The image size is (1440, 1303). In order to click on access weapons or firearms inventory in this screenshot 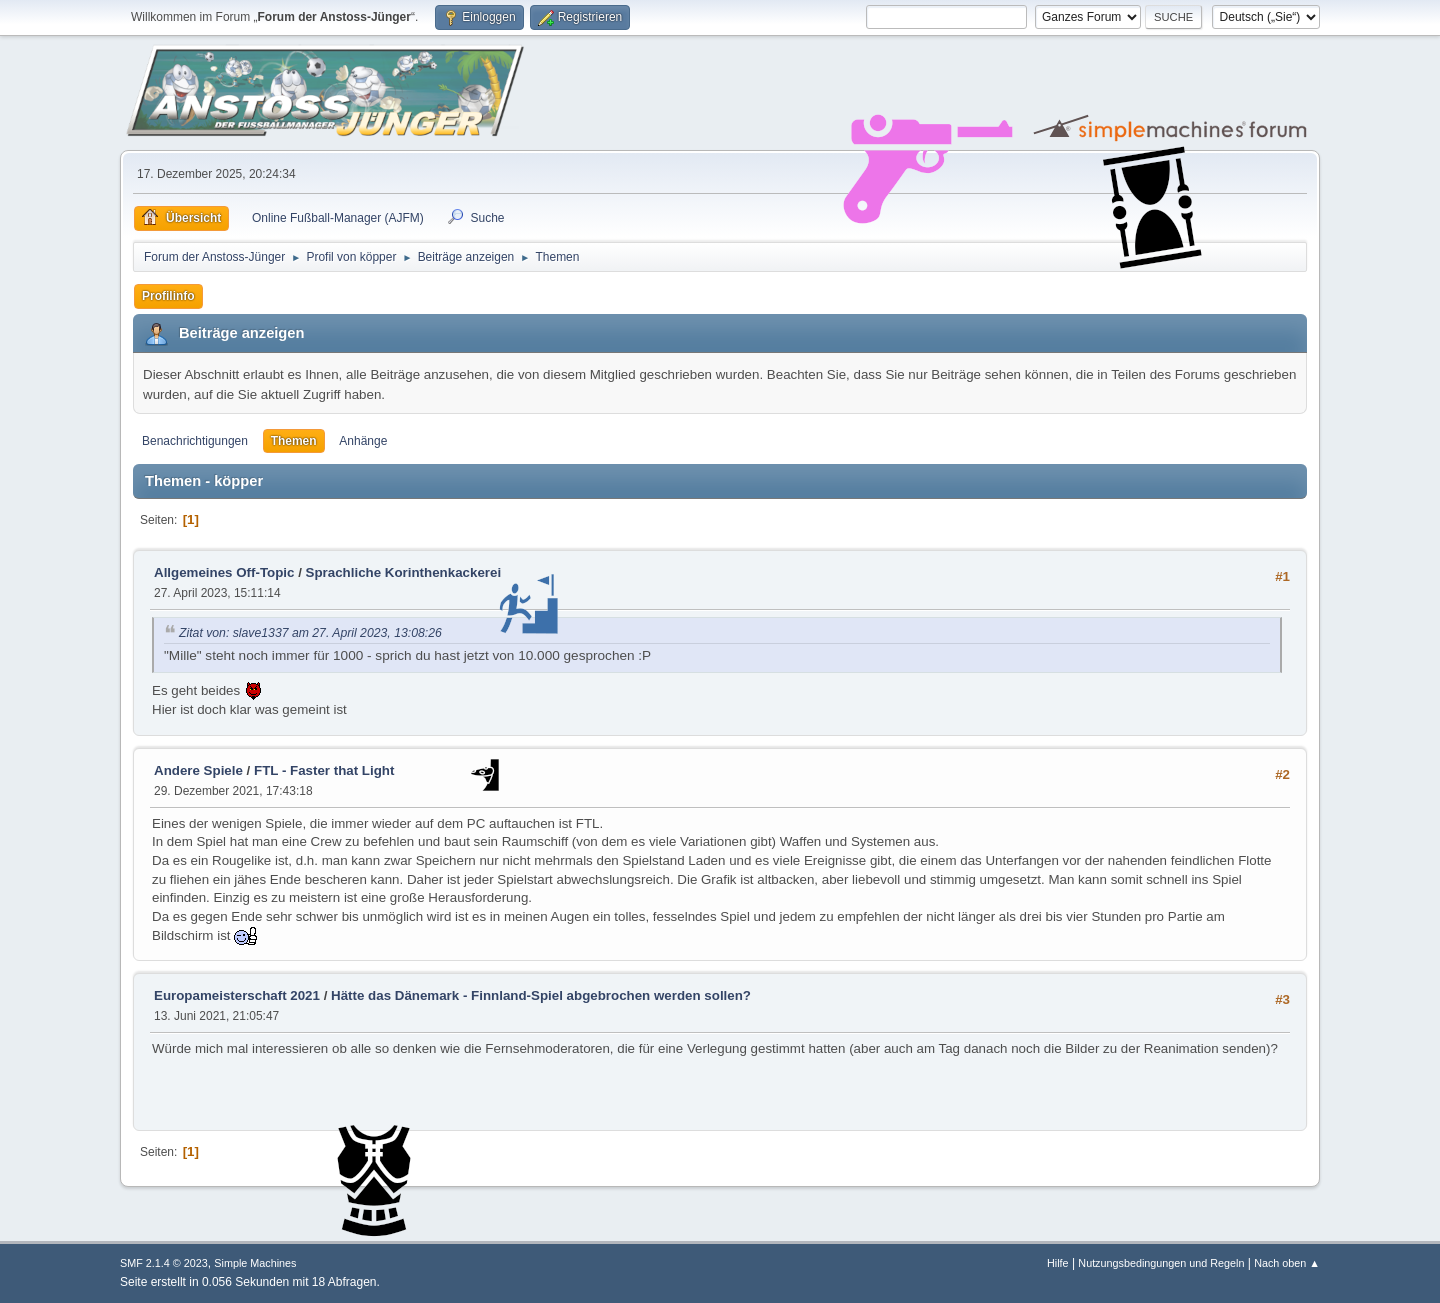, I will do `click(928, 169)`.